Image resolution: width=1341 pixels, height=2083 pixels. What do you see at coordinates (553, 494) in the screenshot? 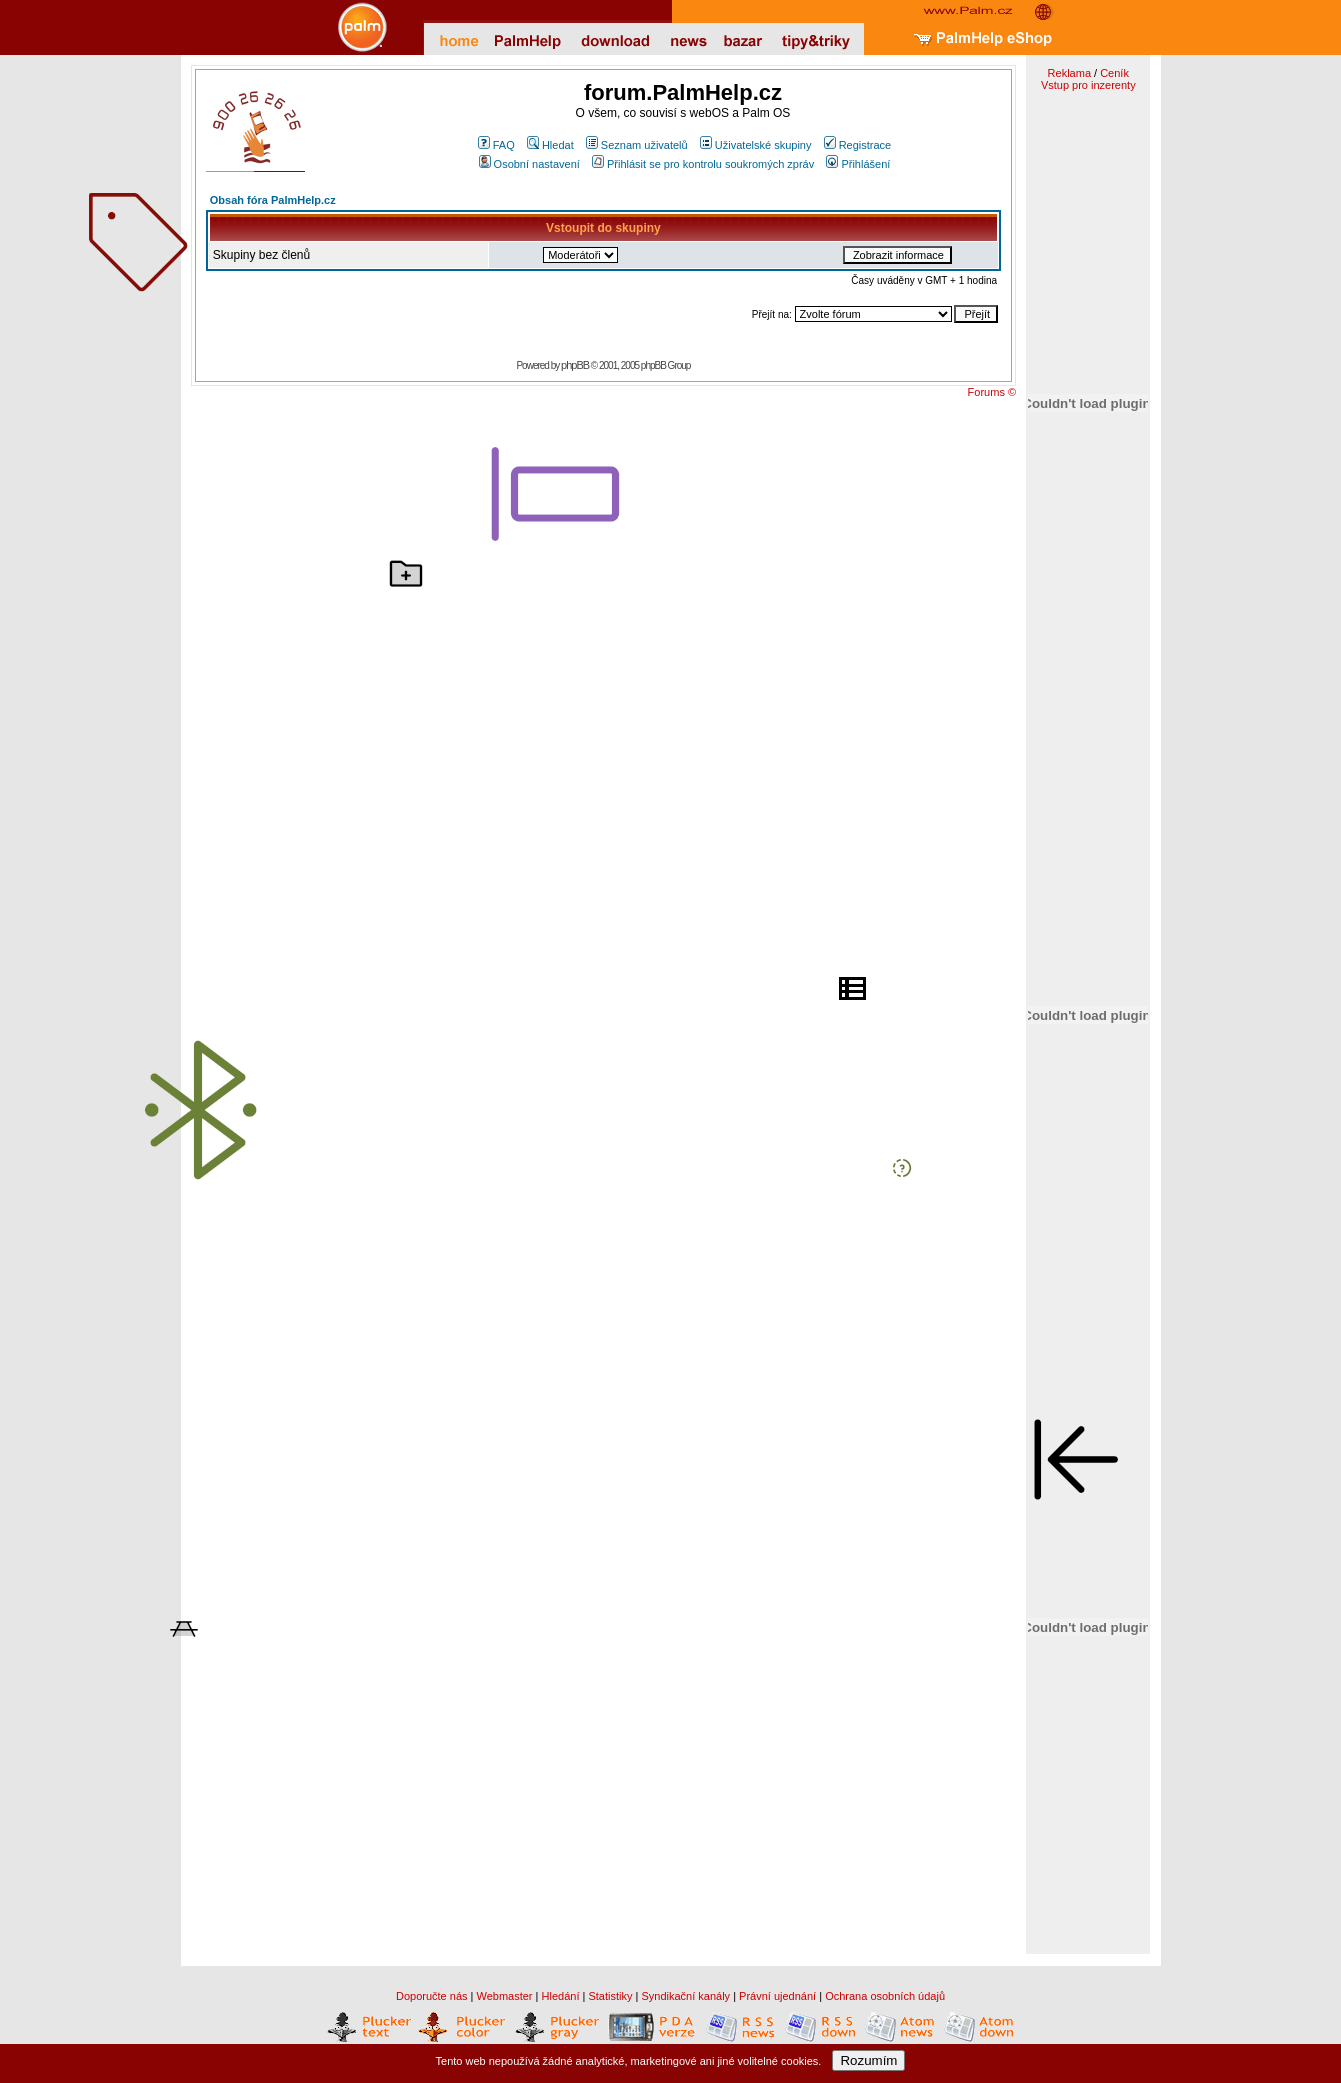
I see `align text or content to the left` at bounding box center [553, 494].